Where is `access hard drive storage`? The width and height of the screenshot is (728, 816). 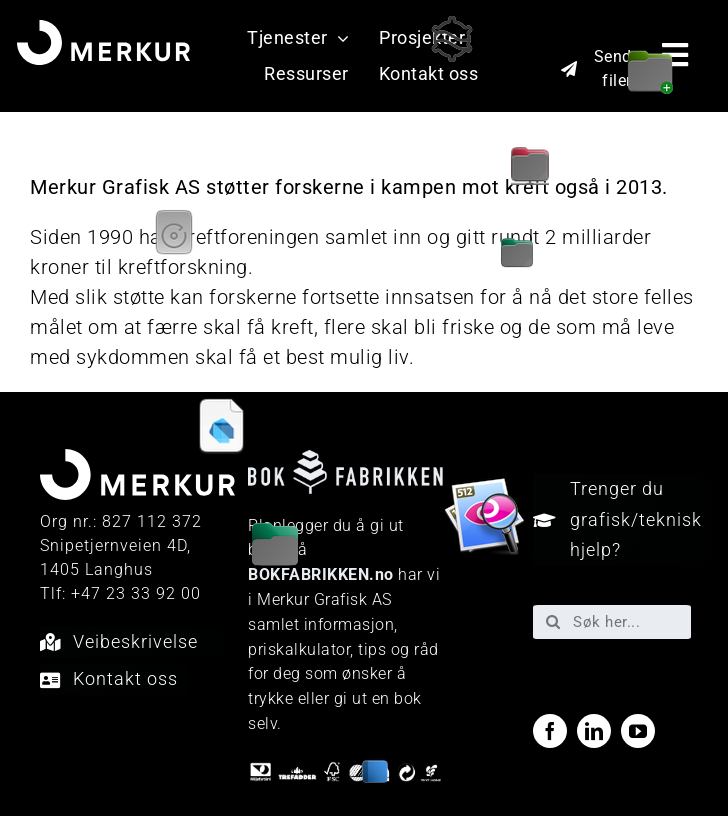
access hard drive storage is located at coordinates (174, 232).